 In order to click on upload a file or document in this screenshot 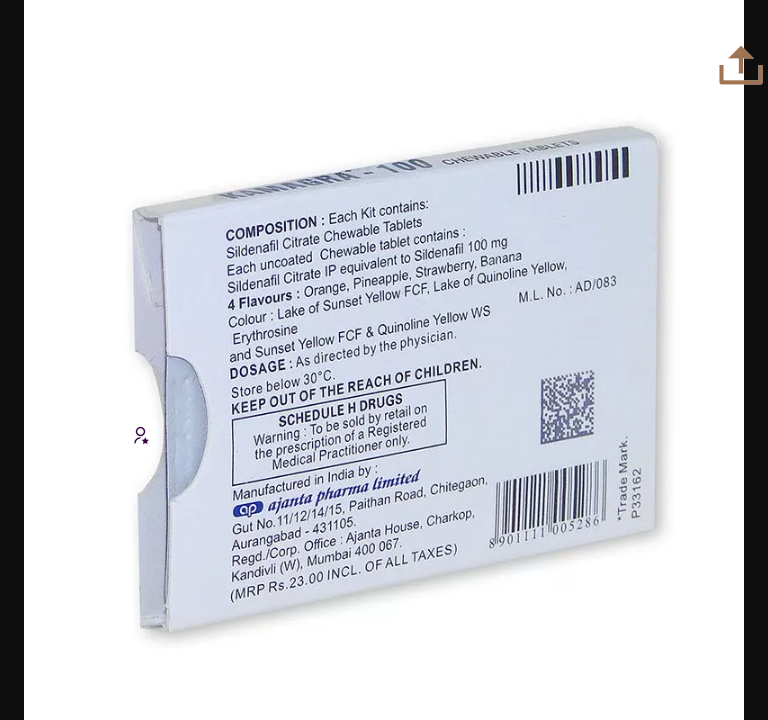, I will do `click(741, 65)`.